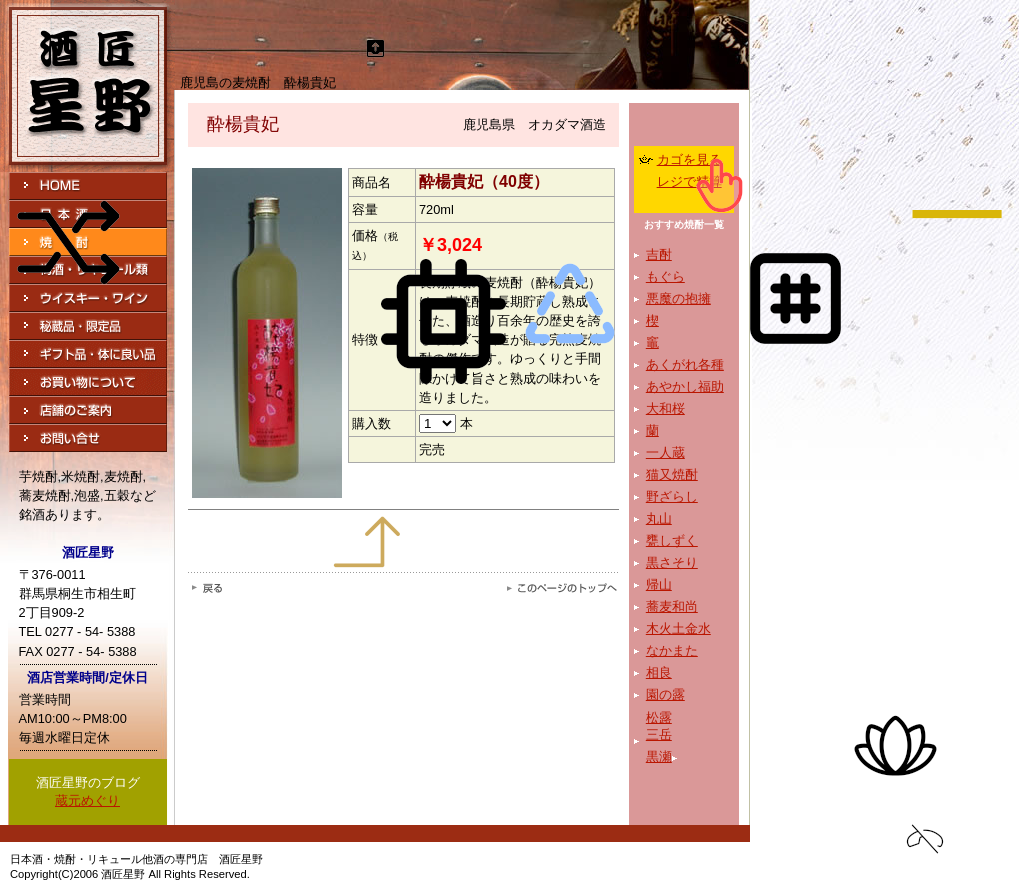 The image size is (1019, 893). I want to click on move item up and to the right, so click(369, 544).